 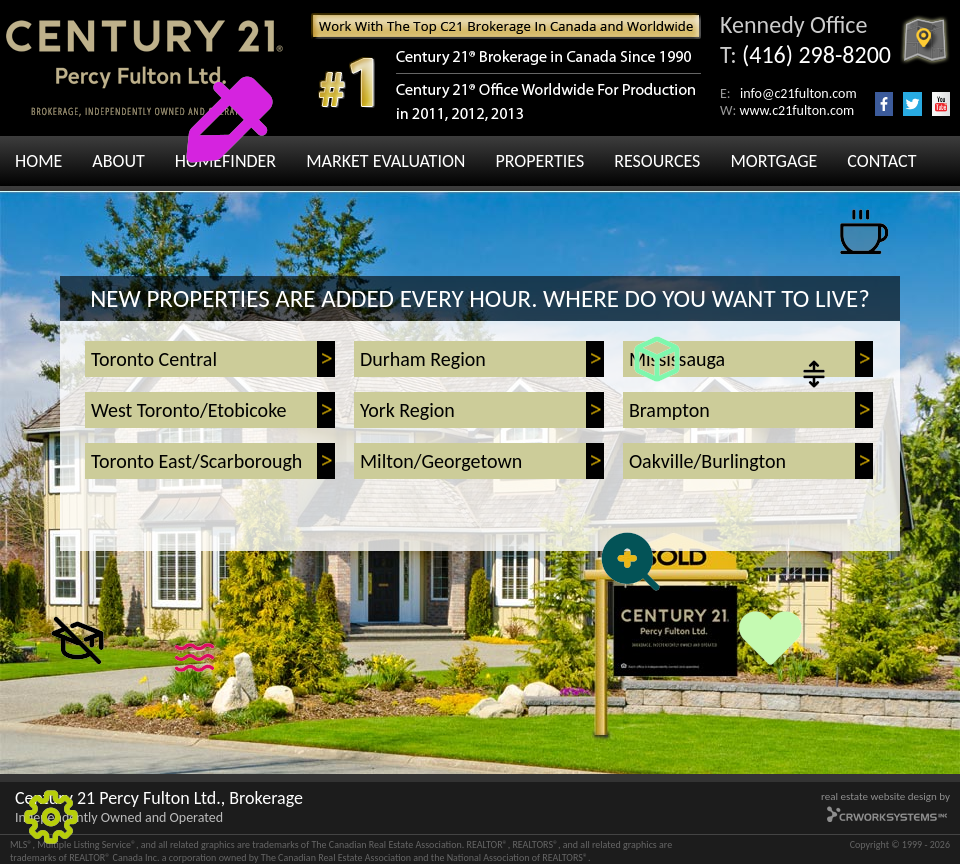 What do you see at coordinates (814, 374) in the screenshot?
I see `split view vertically` at bounding box center [814, 374].